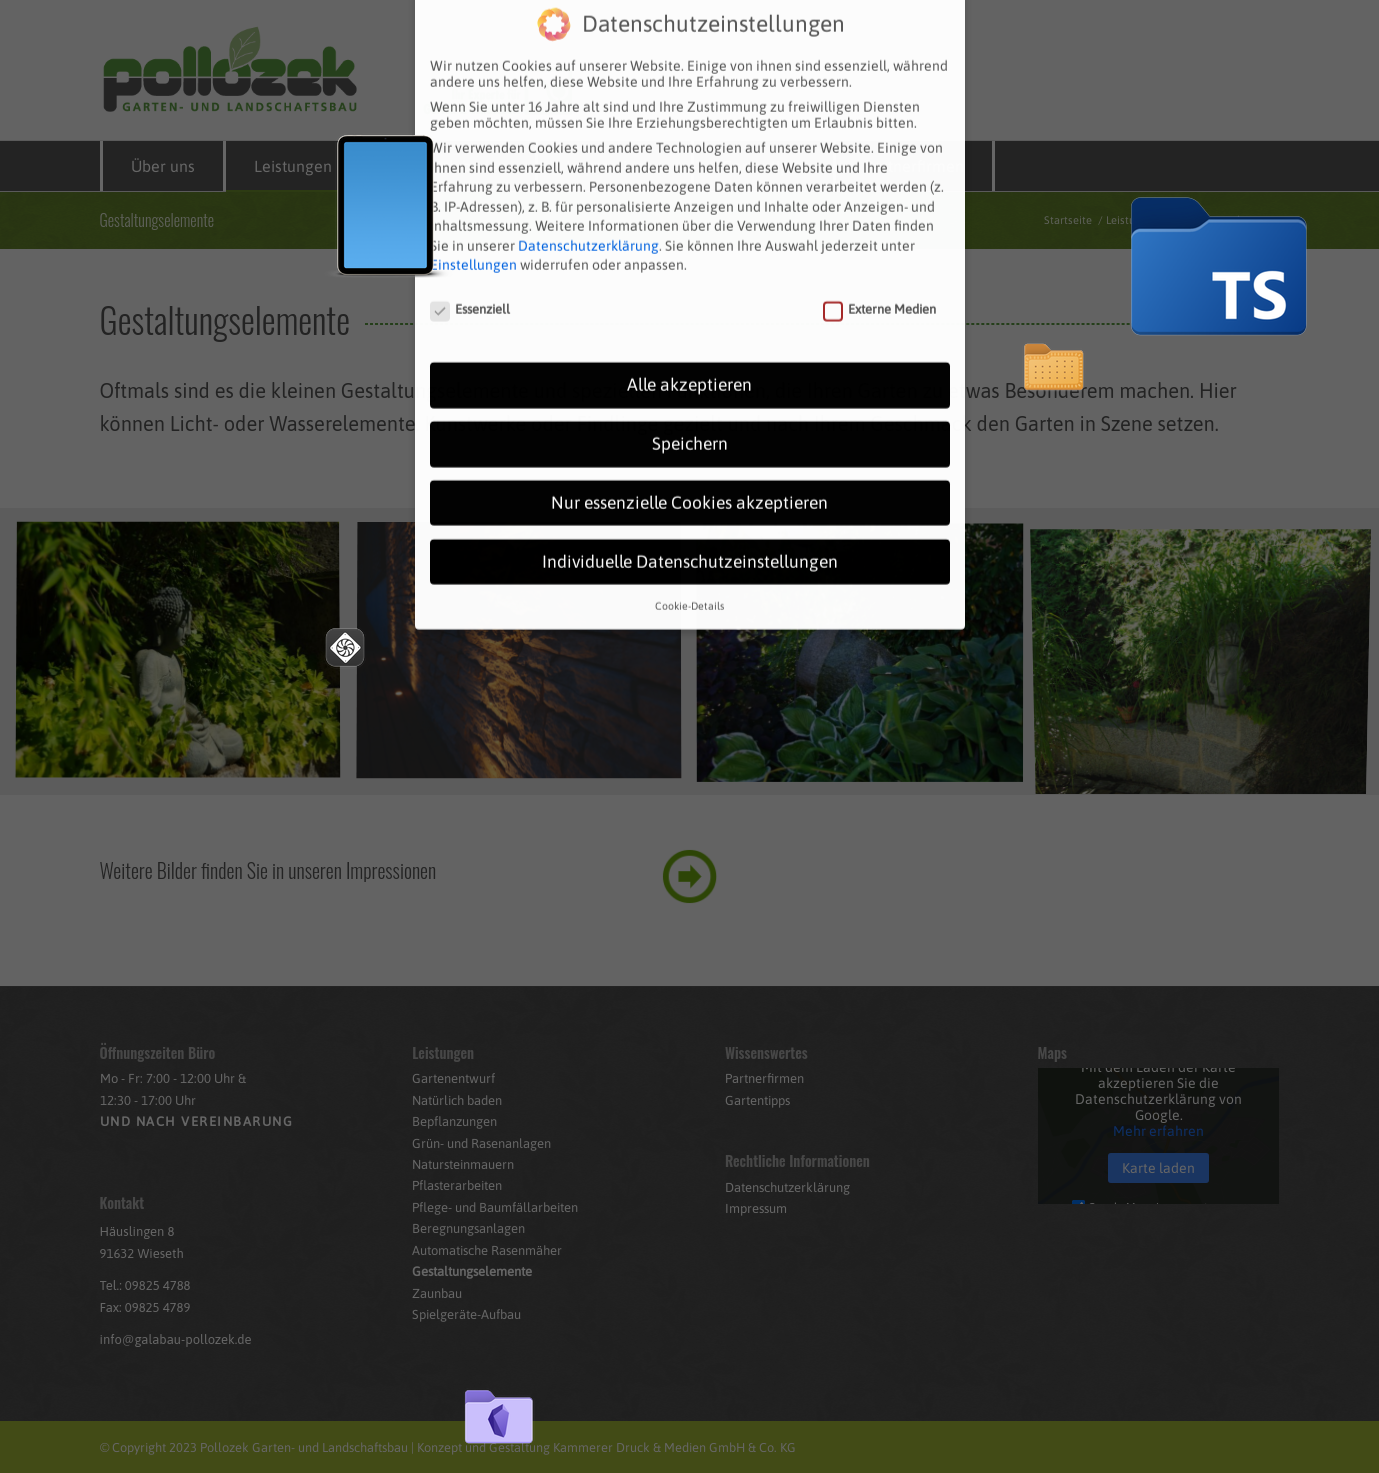 The image size is (1379, 1473). What do you see at coordinates (1218, 271) in the screenshot?
I see `open typescript project files folder` at bounding box center [1218, 271].